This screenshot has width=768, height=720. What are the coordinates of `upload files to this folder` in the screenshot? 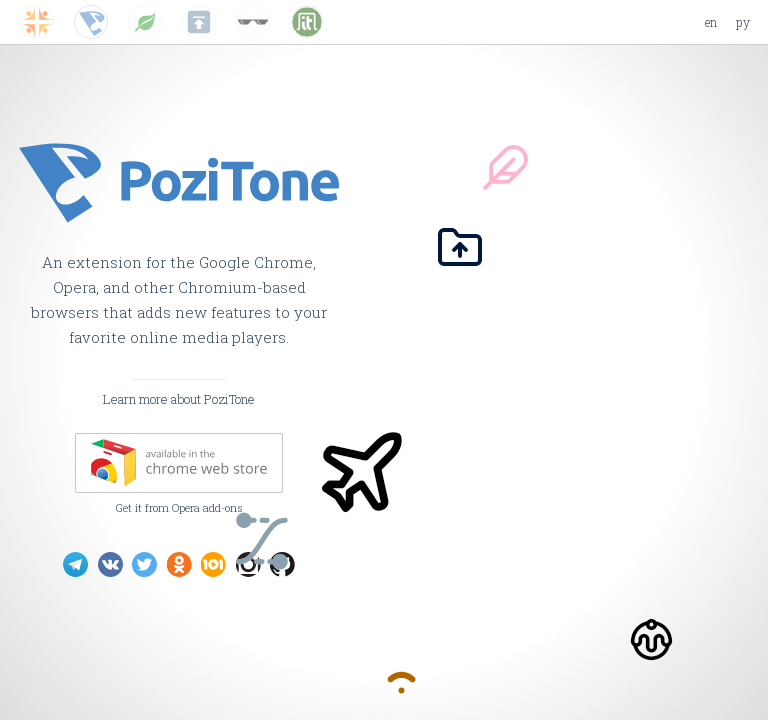 It's located at (460, 248).